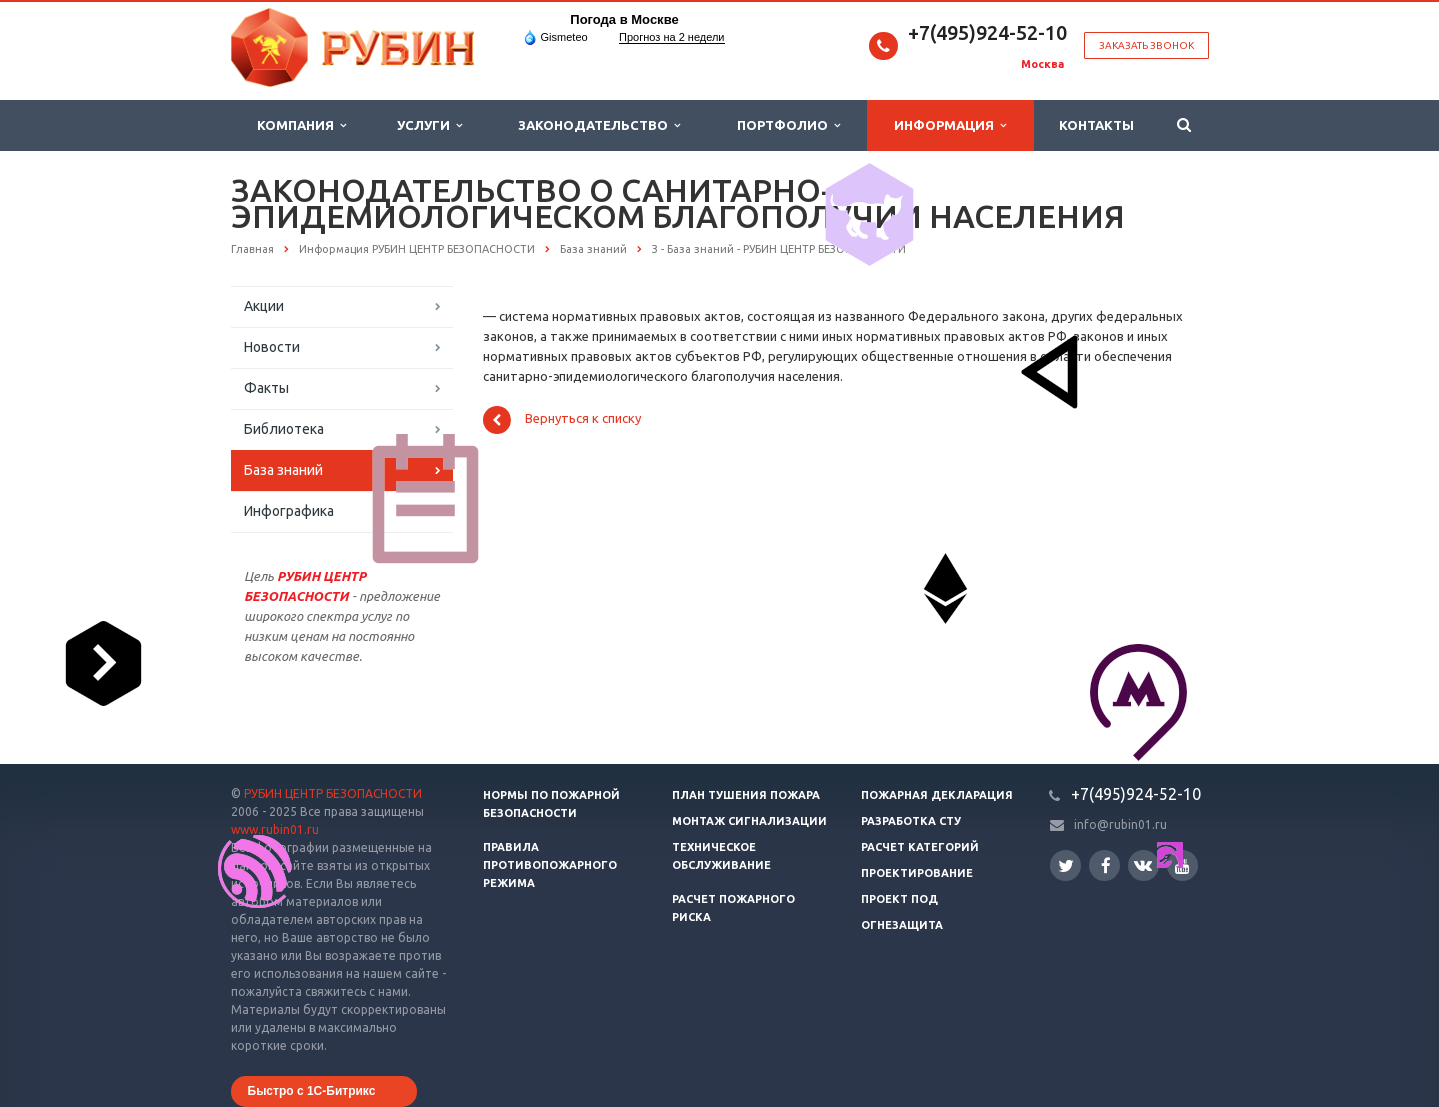 The image size is (1439, 1107). What do you see at coordinates (254, 871) in the screenshot?
I see `espressif systems company logo` at bounding box center [254, 871].